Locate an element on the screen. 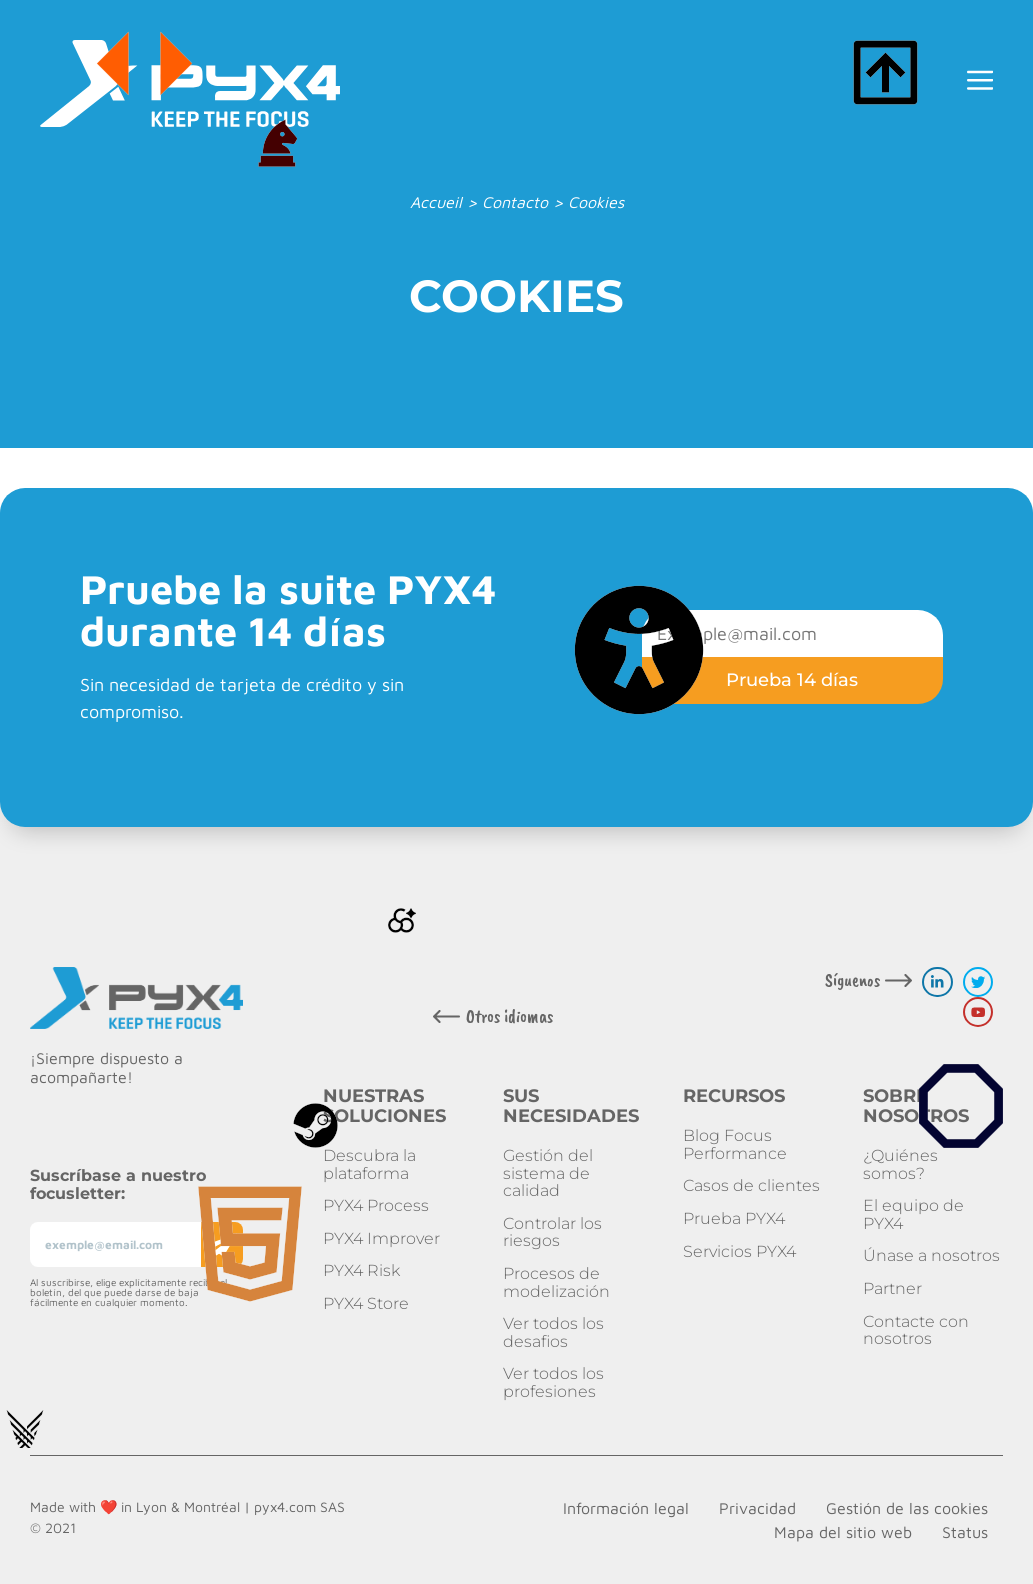  enable accessibility features is located at coordinates (639, 650).